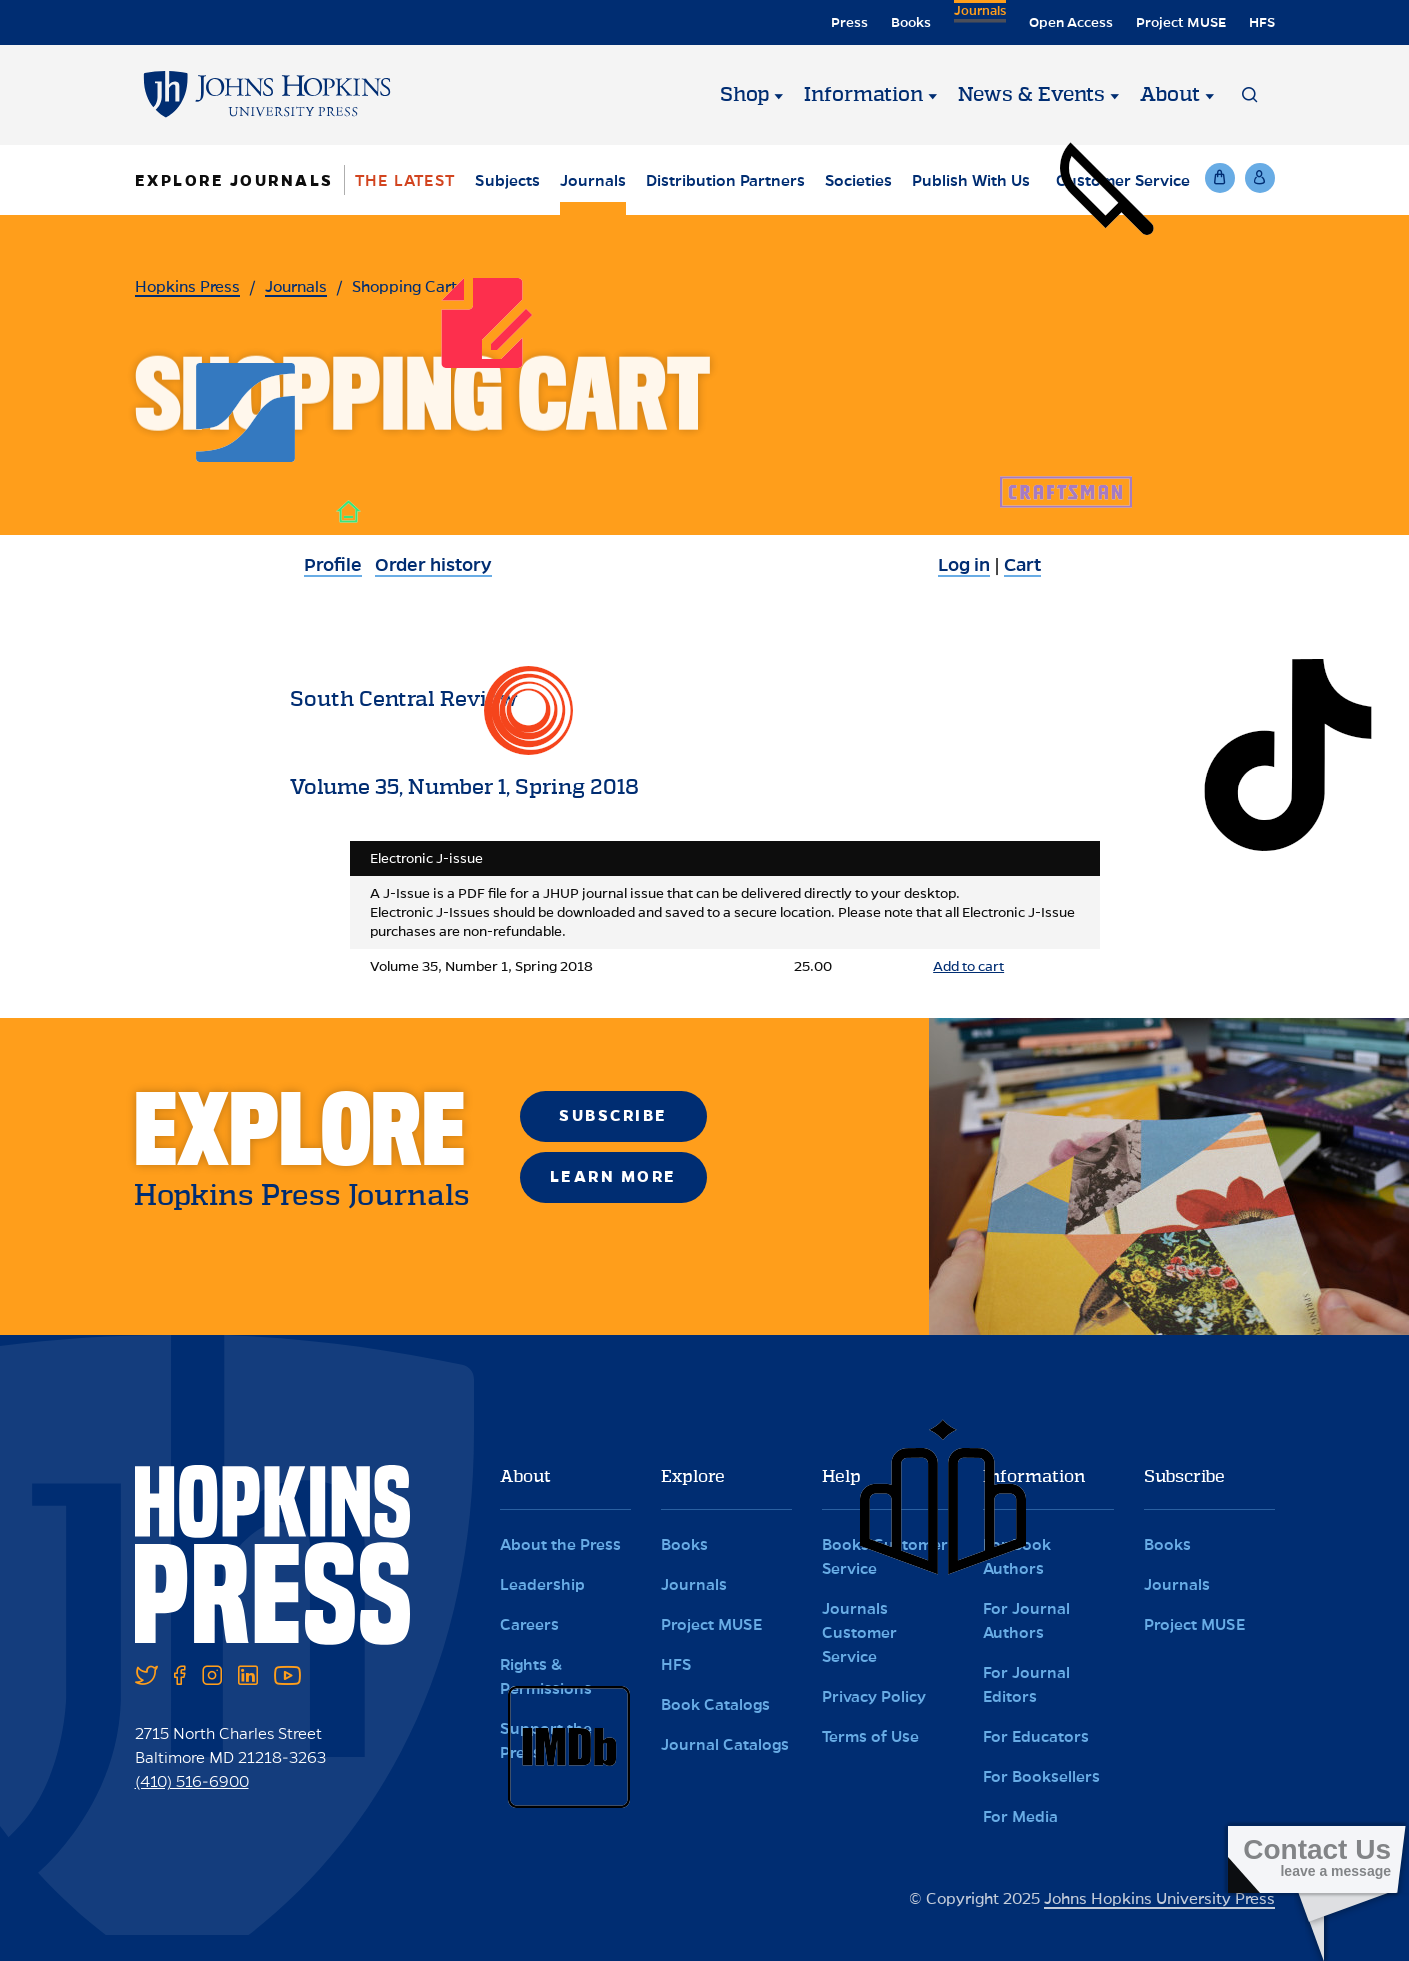 This screenshot has width=1409, height=1961. I want to click on access cooking or recipe features, so click(1105, 190).